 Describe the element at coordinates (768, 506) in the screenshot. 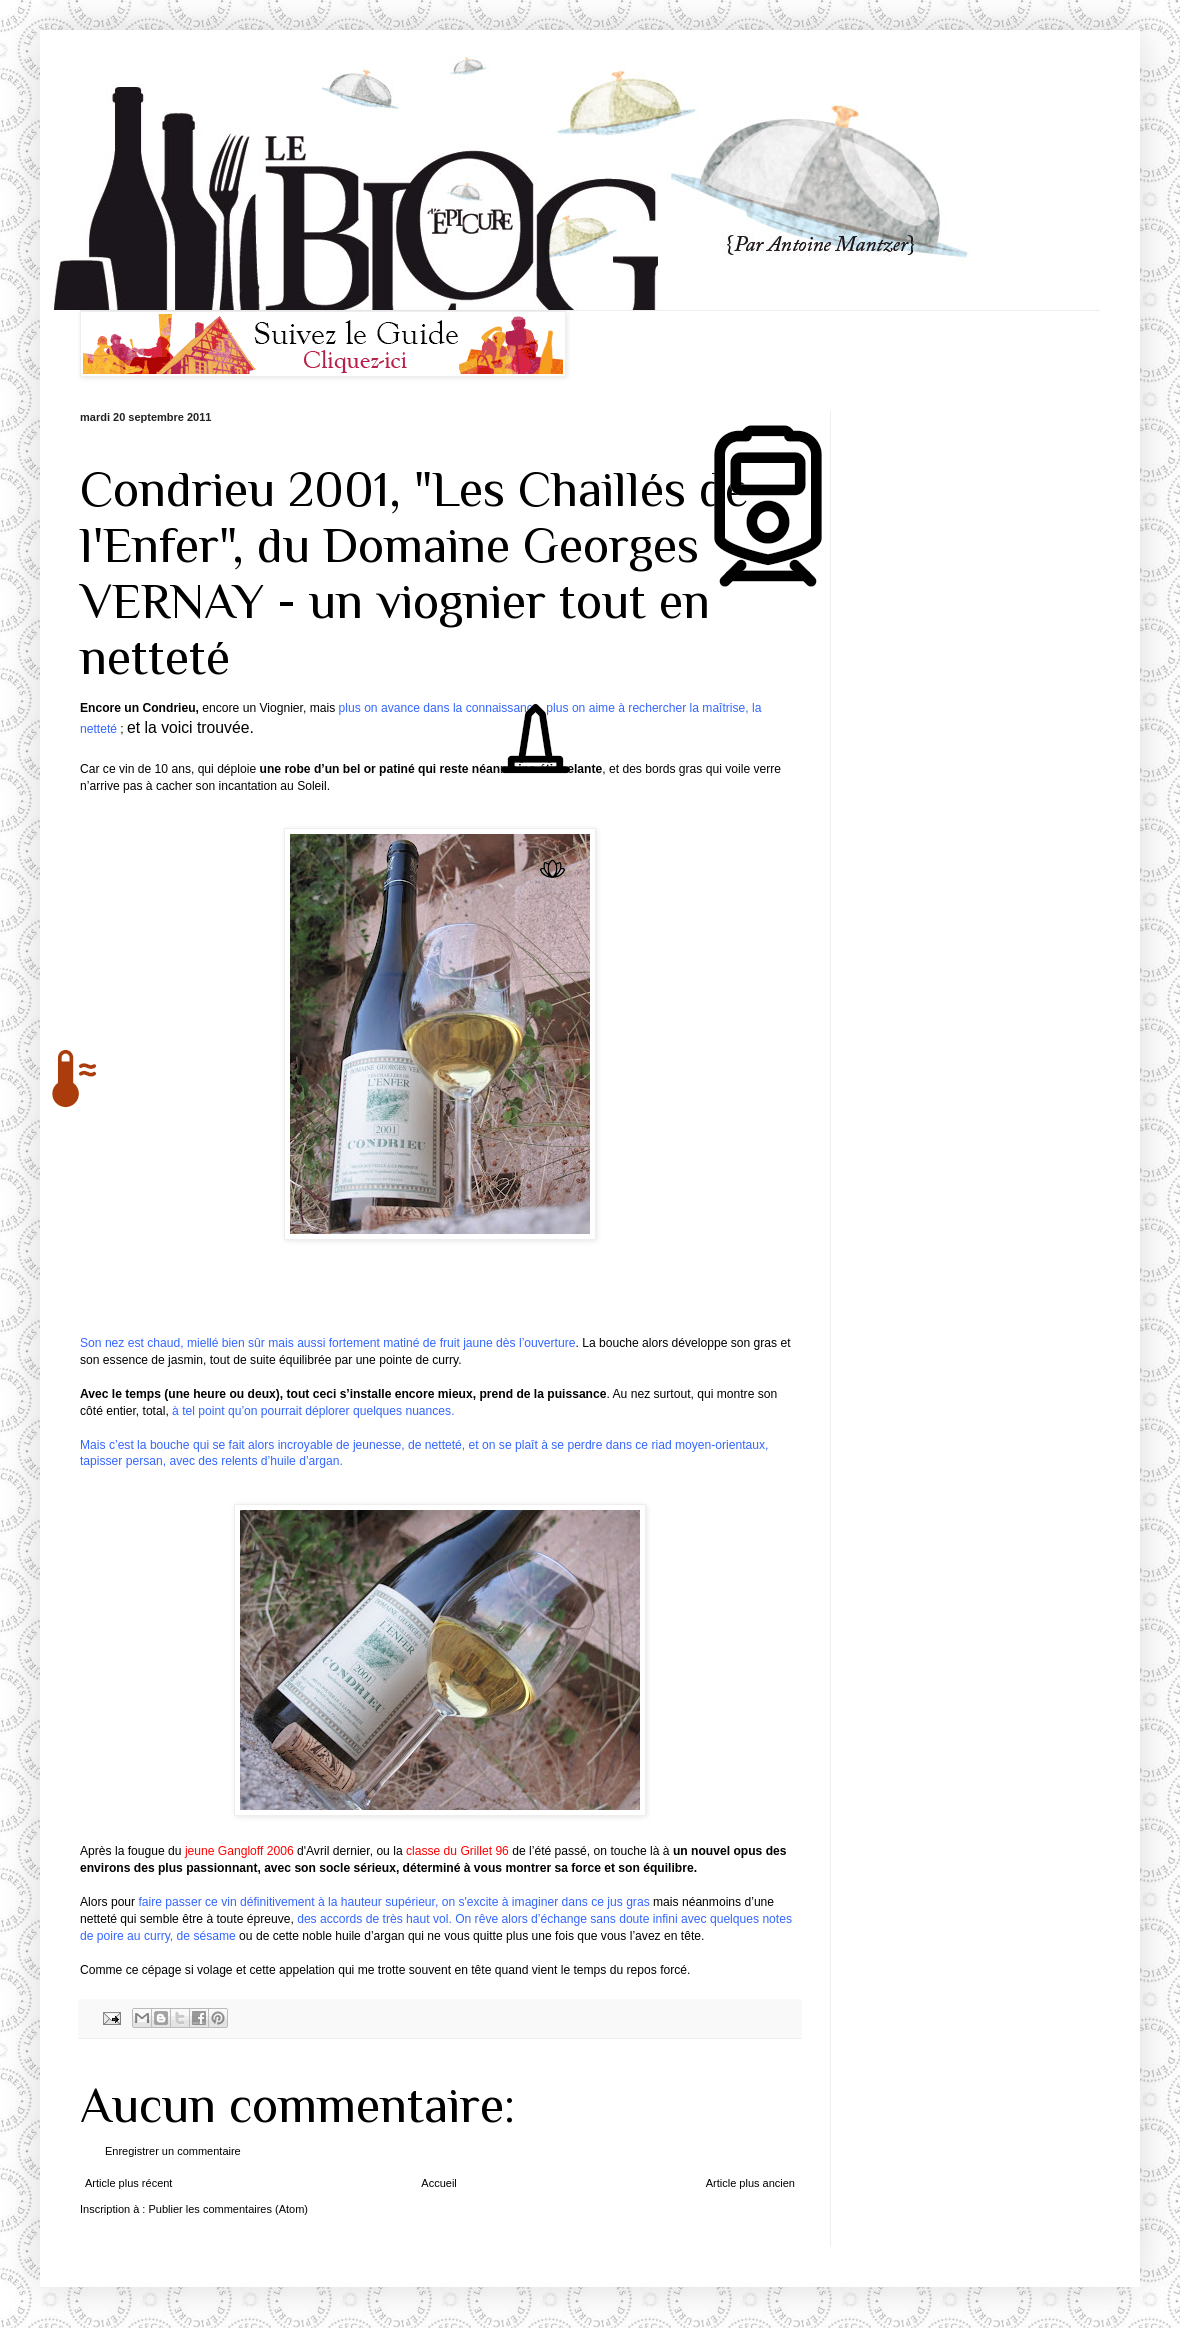

I see `view train schedules or routes` at that location.